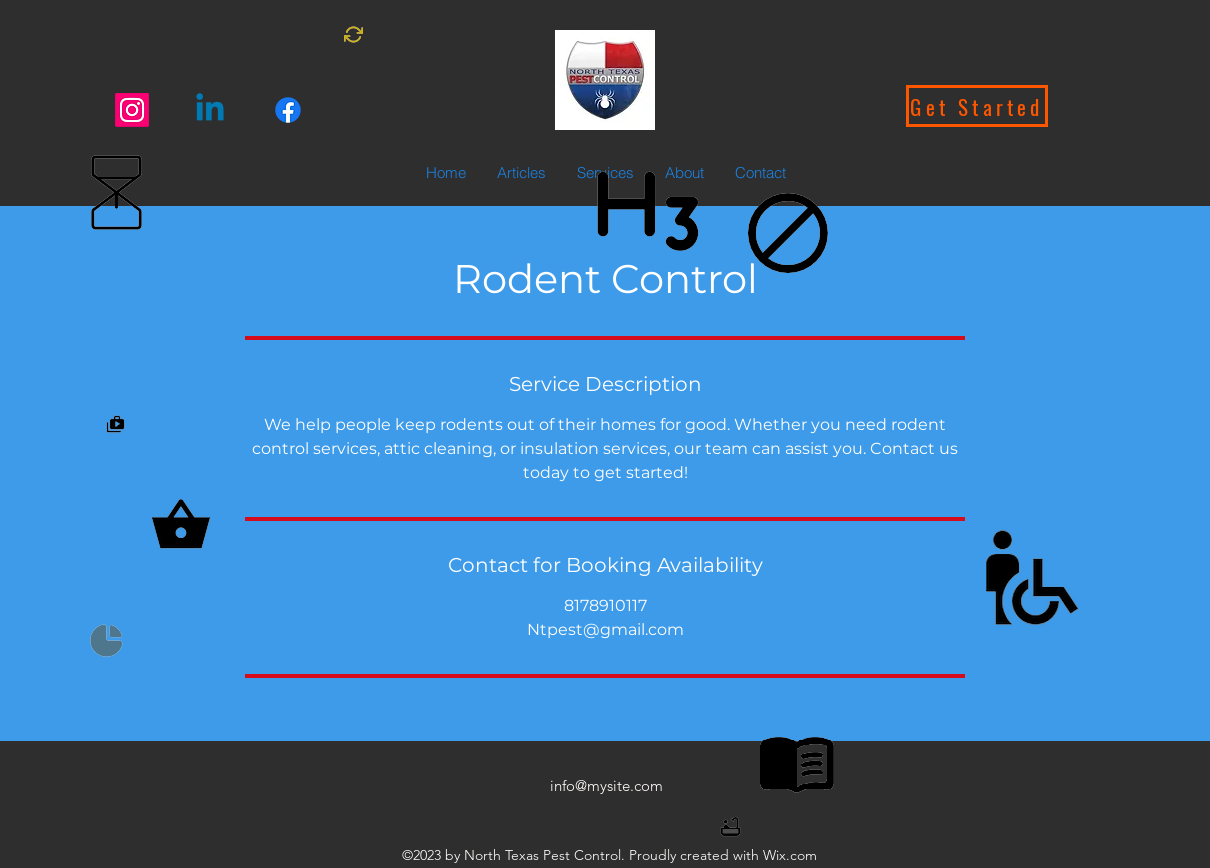  I want to click on format text as heading level 3, so click(642, 209).